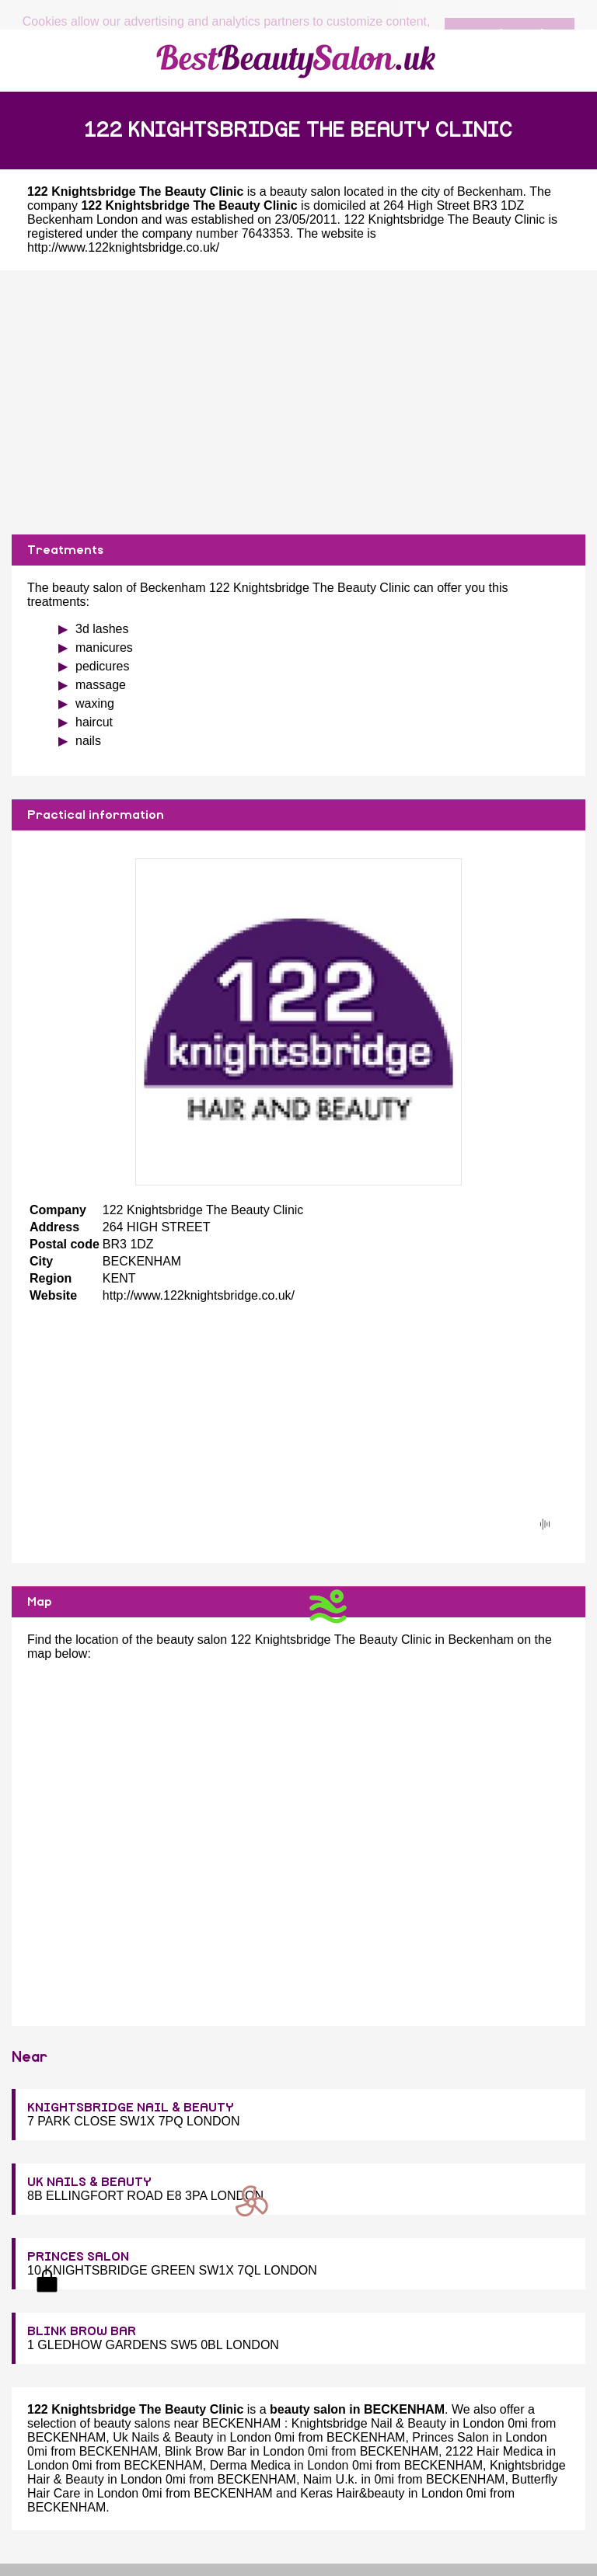  What do you see at coordinates (328, 1607) in the screenshot?
I see `access swimming pool or aquatic facilities` at bounding box center [328, 1607].